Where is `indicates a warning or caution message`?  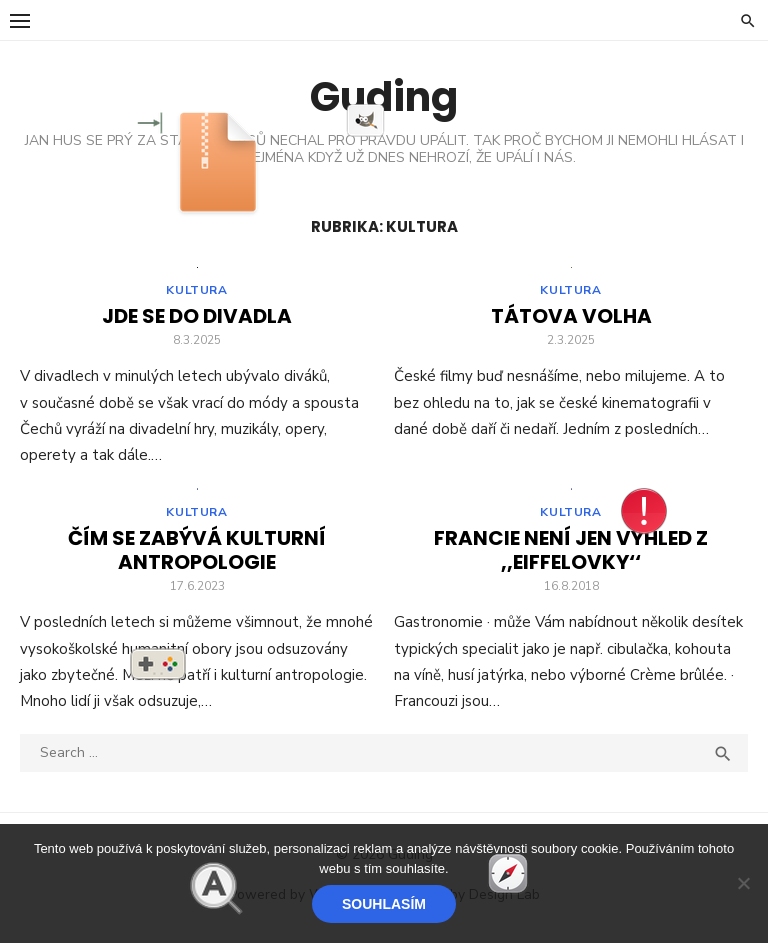
indicates a warning or caution message is located at coordinates (644, 511).